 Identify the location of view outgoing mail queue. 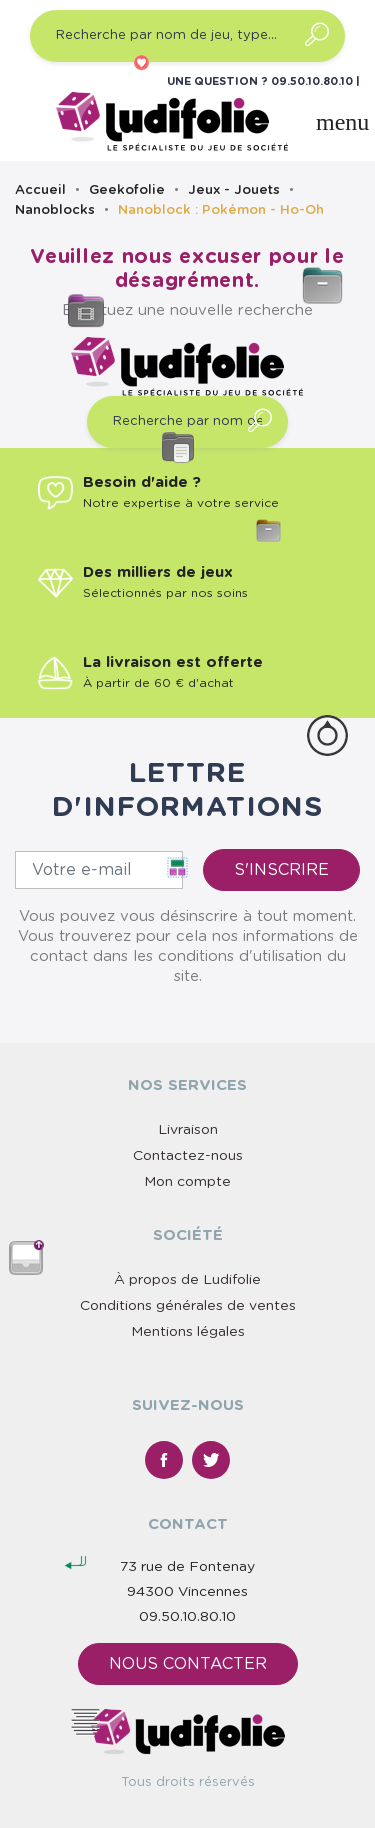
(26, 1258).